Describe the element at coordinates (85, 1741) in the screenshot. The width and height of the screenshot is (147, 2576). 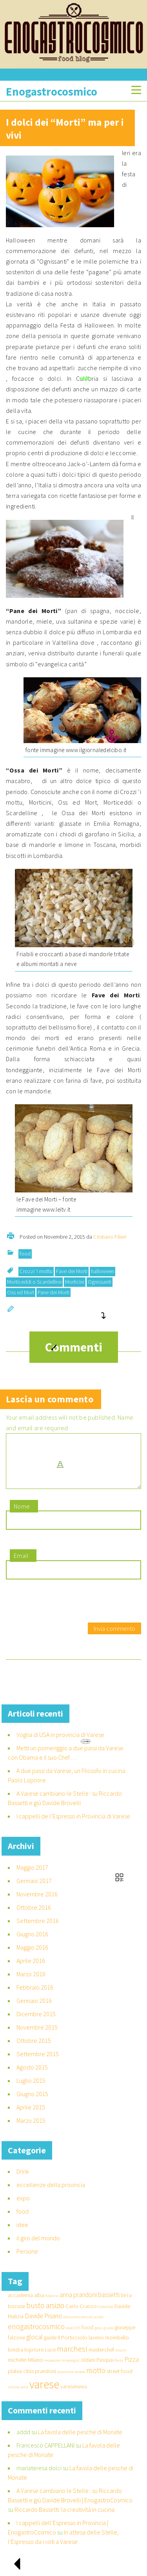
I see `lumon industries brand logo` at that location.